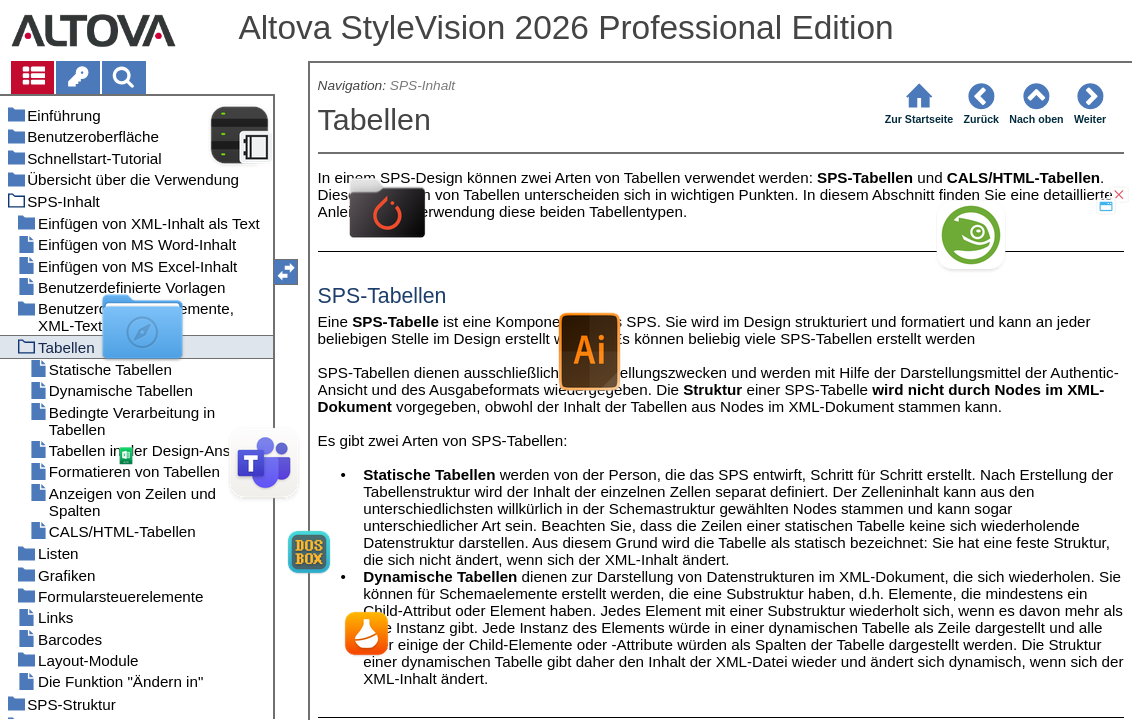 The height and width of the screenshot is (720, 1132). What do you see at coordinates (1112, 200) in the screenshot?
I see `close or shut down display` at bounding box center [1112, 200].